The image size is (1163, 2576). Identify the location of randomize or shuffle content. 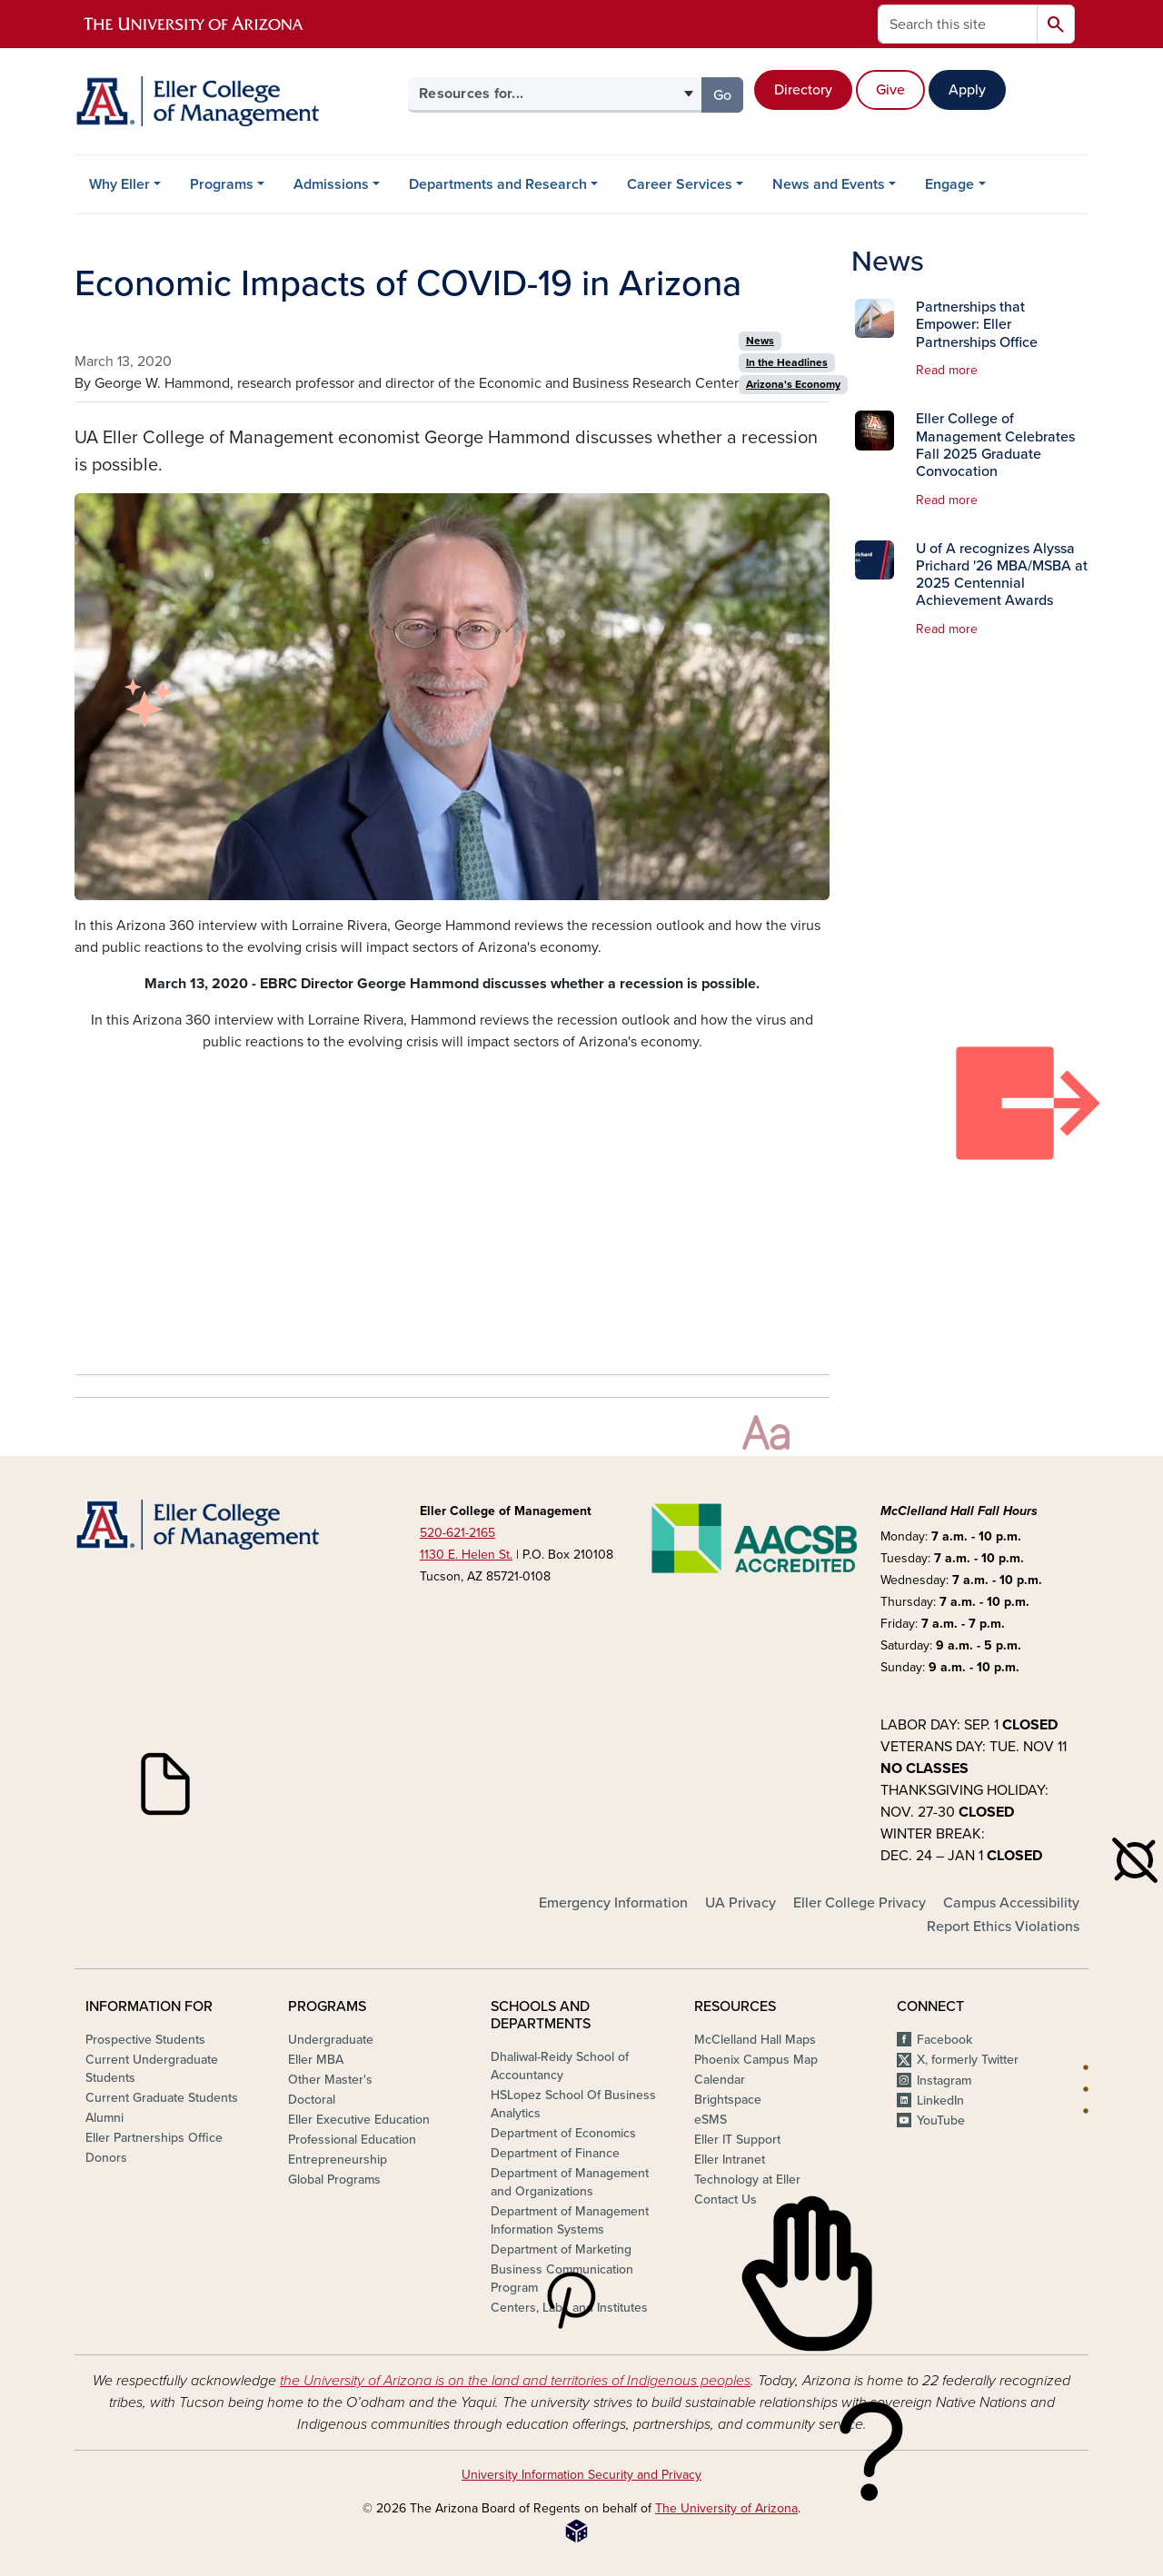
(576, 2531).